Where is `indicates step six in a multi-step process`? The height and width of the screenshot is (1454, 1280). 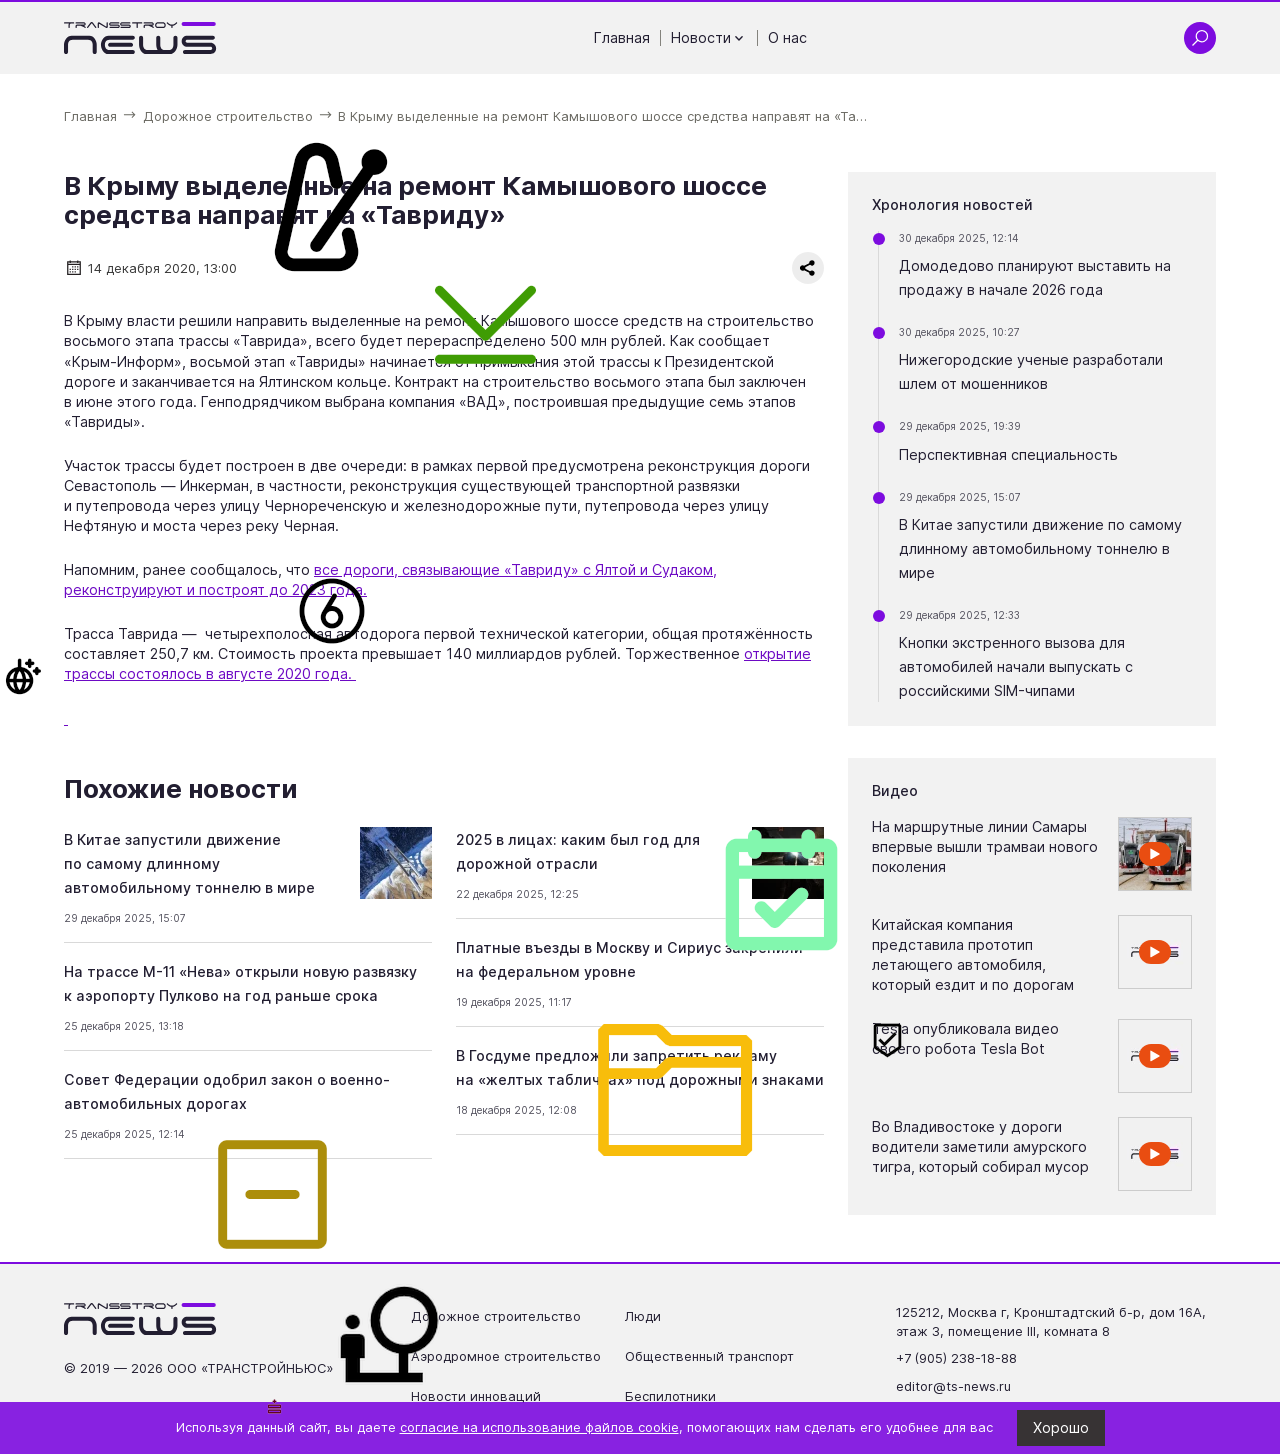
indicates step six in a multi-step process is located at coordinates (332, 611).